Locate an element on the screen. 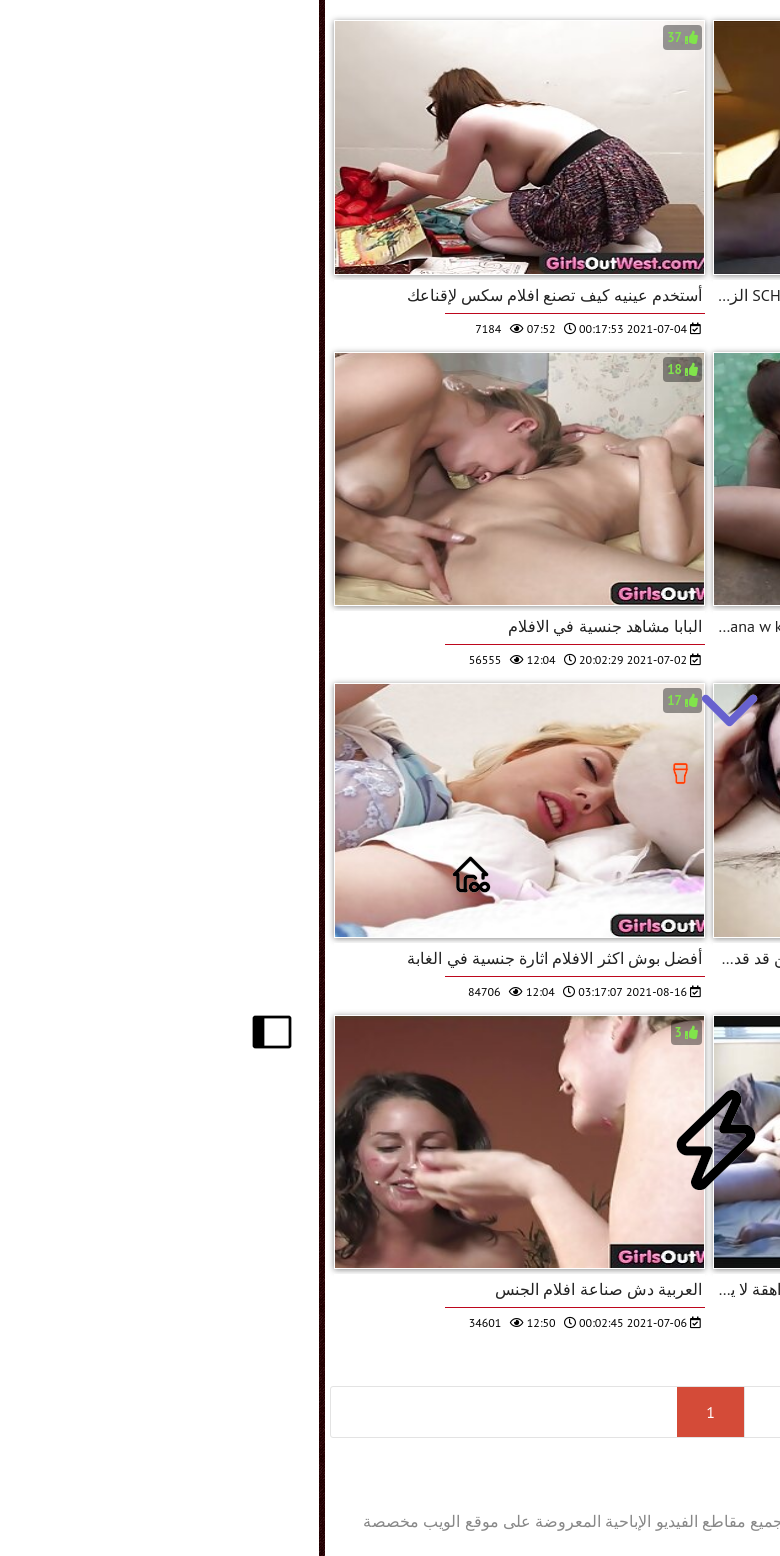 Image resolution: width=780 pixels, height=1556 pixels. access smart home automation settings is located at coordinates (470, 874).